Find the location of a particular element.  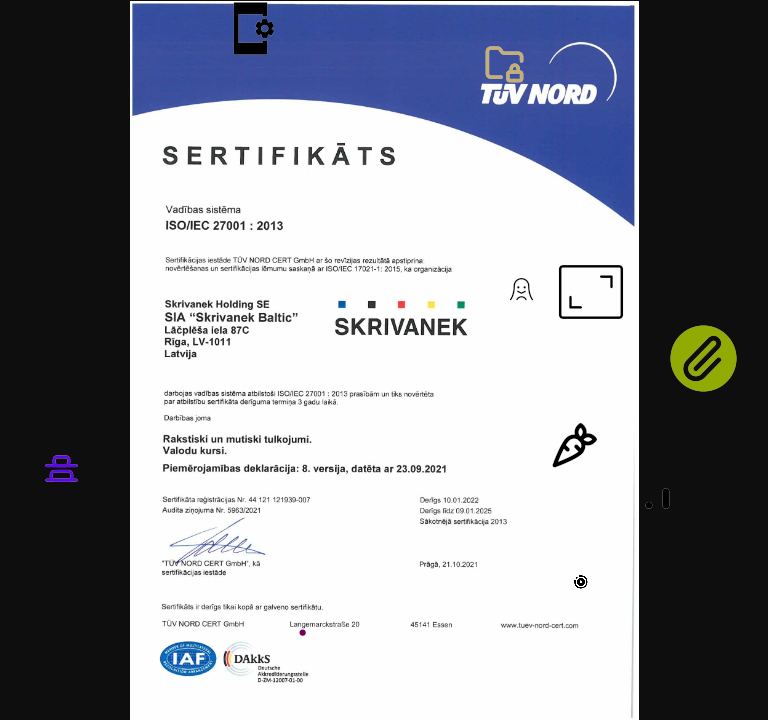

indicates weak signal strength is located at coordinates (683, 478).